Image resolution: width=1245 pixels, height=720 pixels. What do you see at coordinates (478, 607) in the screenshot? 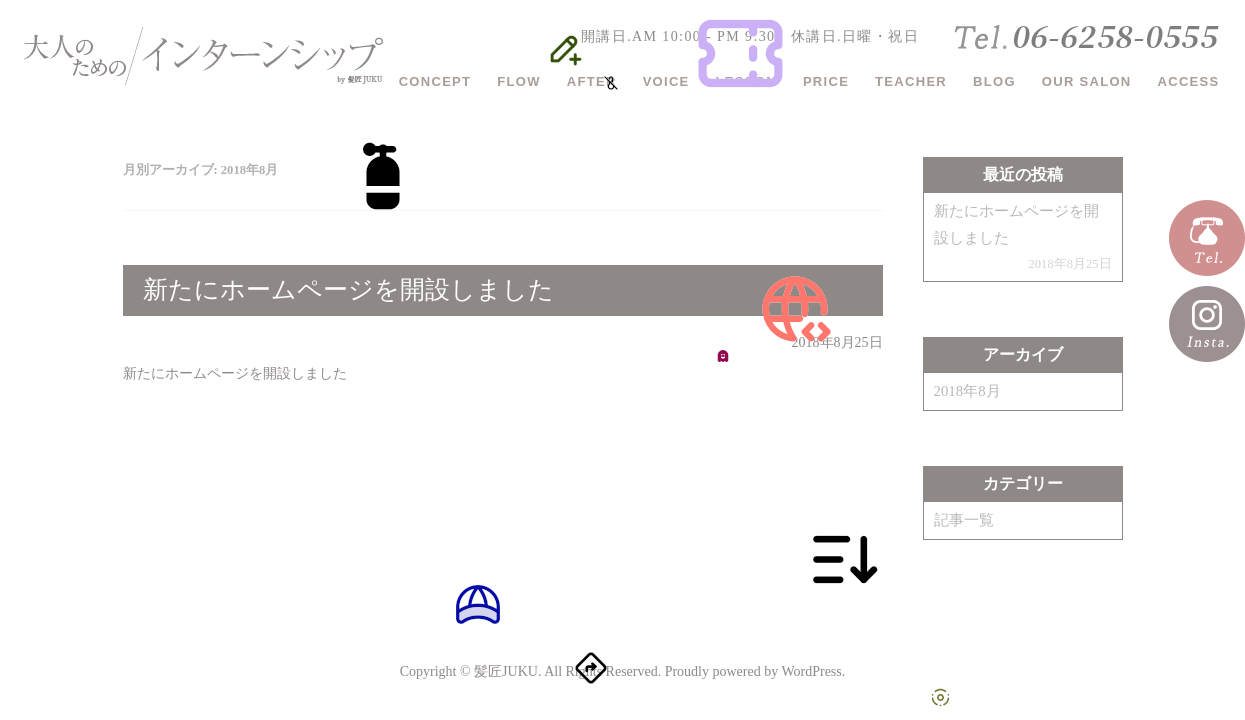
I see `browse hats or headwear options` at bounding box center [478, 607].